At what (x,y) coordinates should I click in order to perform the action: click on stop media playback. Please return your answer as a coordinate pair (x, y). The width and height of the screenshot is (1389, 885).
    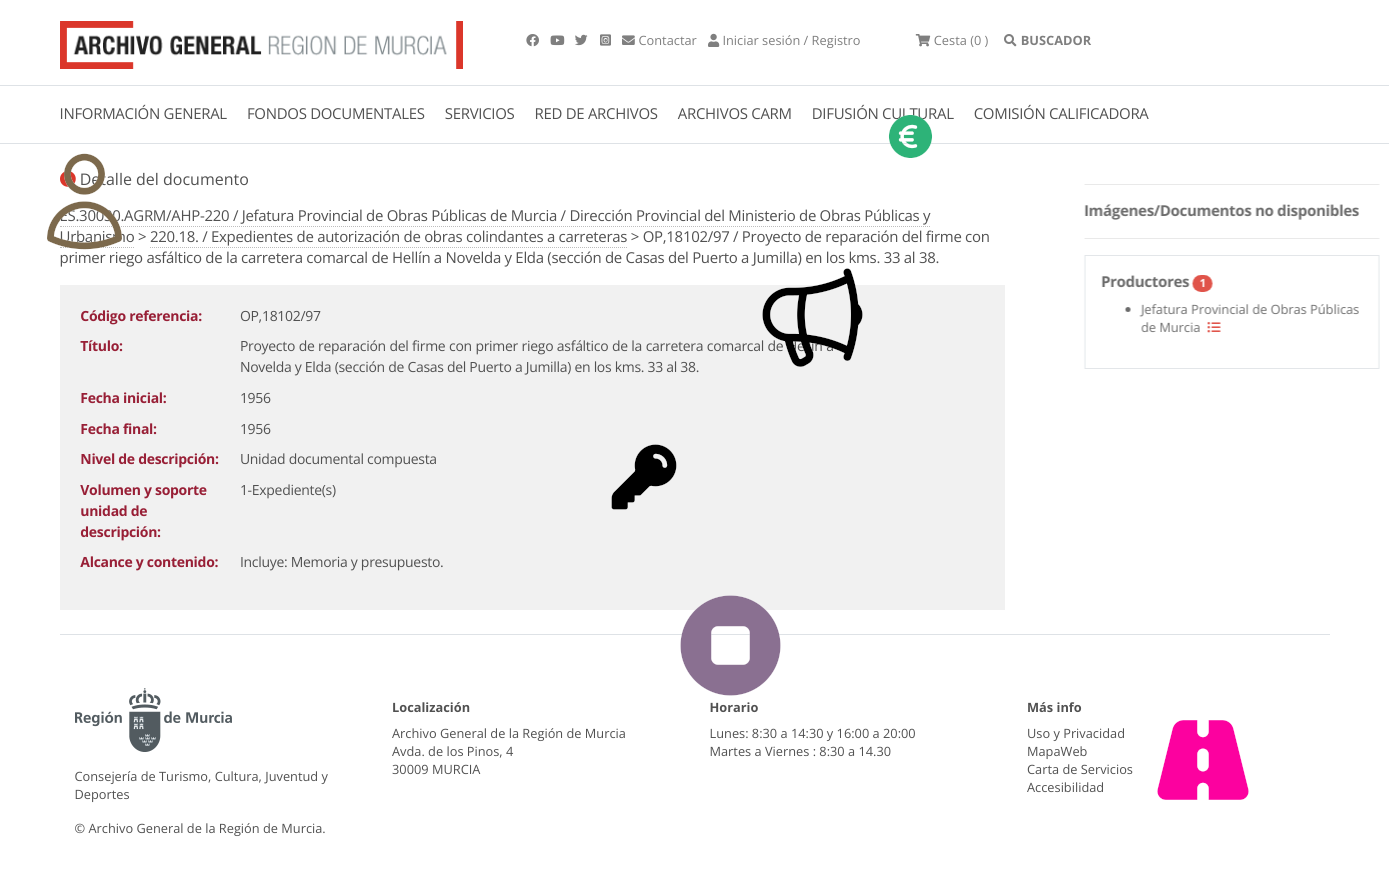
    Looking at the image, I should click on (730, 645).